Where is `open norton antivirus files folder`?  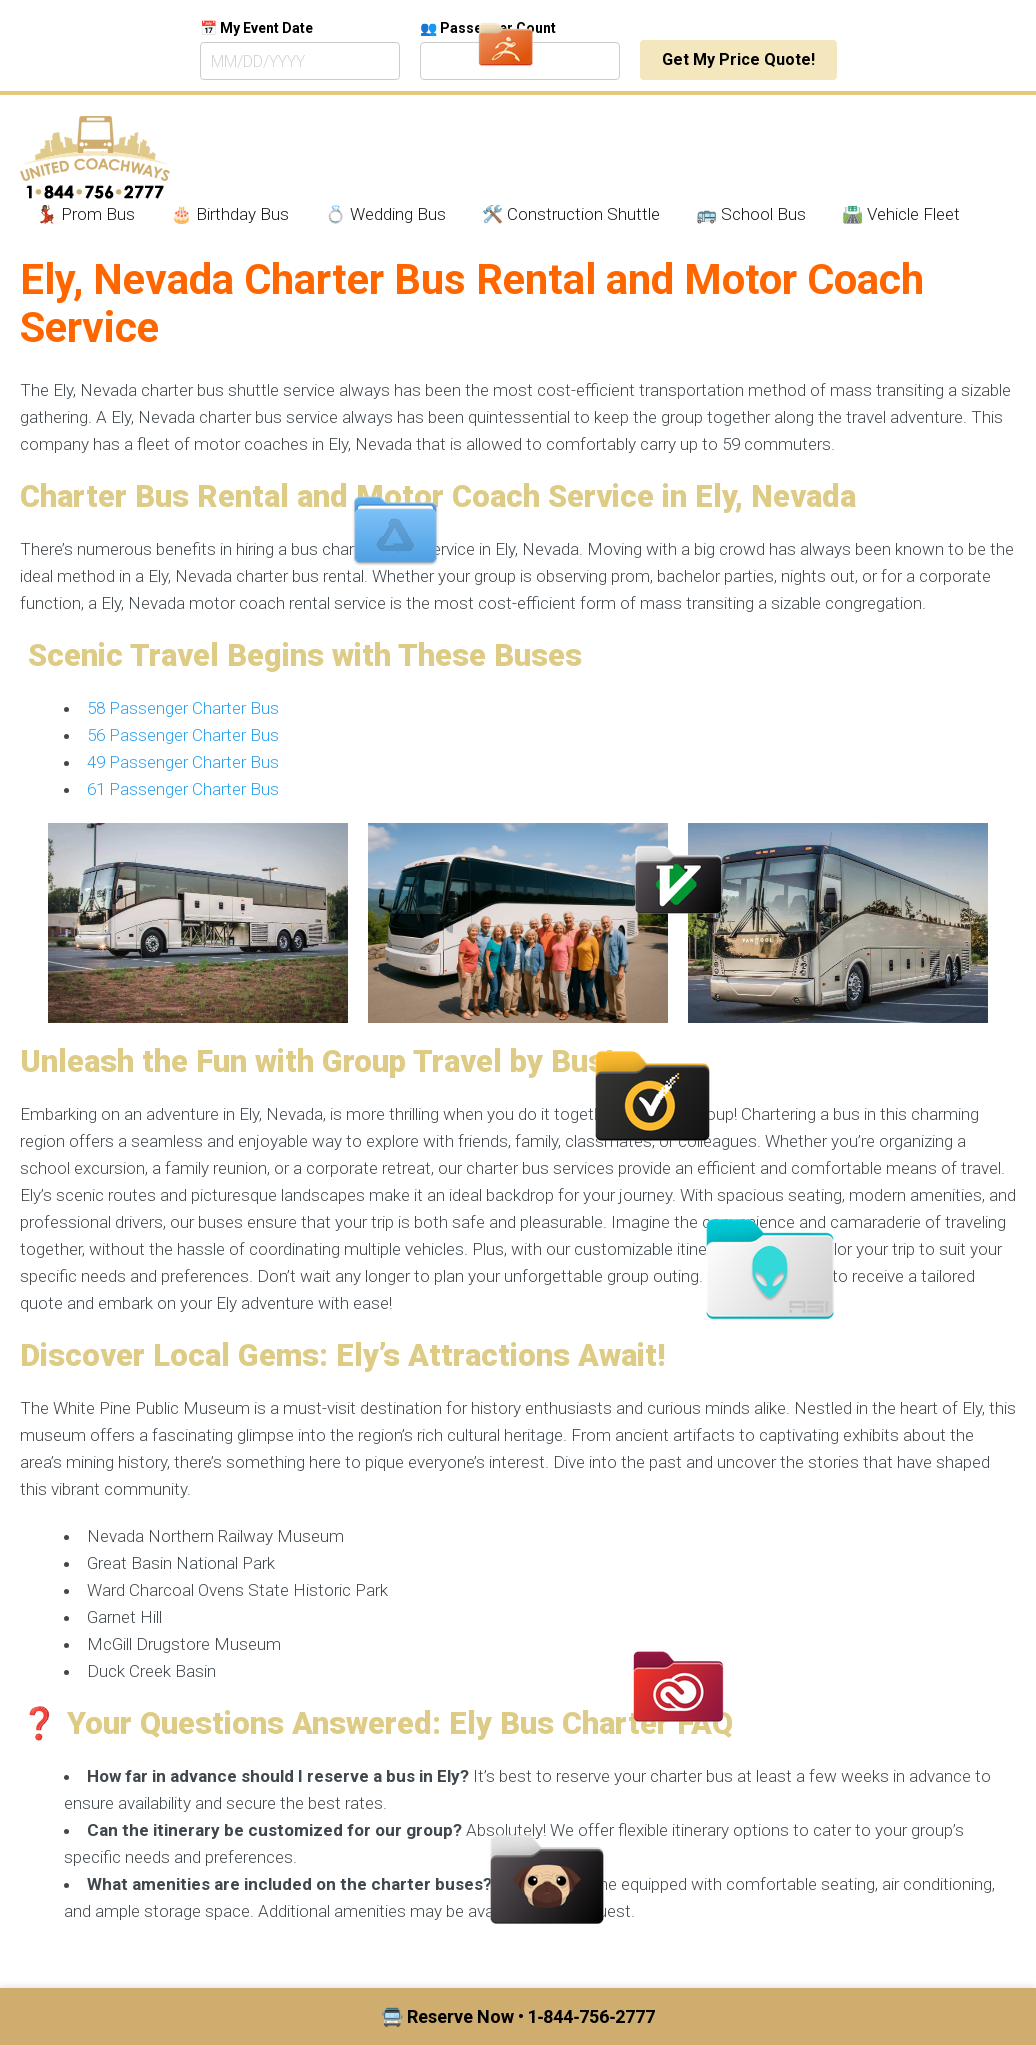
open norton antivirus files folder is located at coordinates (652, 1099).